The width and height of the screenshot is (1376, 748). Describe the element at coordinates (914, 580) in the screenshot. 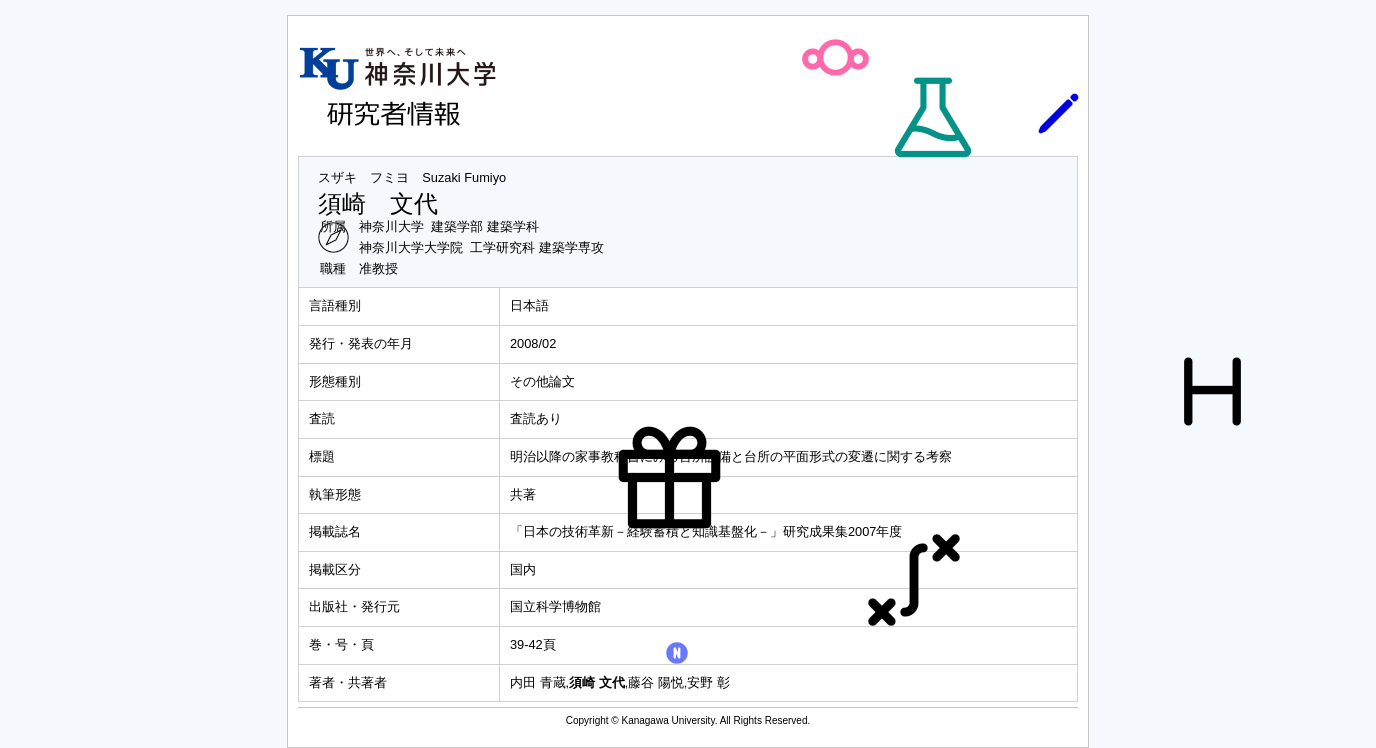

I see `cancel or remove a route` at that location.